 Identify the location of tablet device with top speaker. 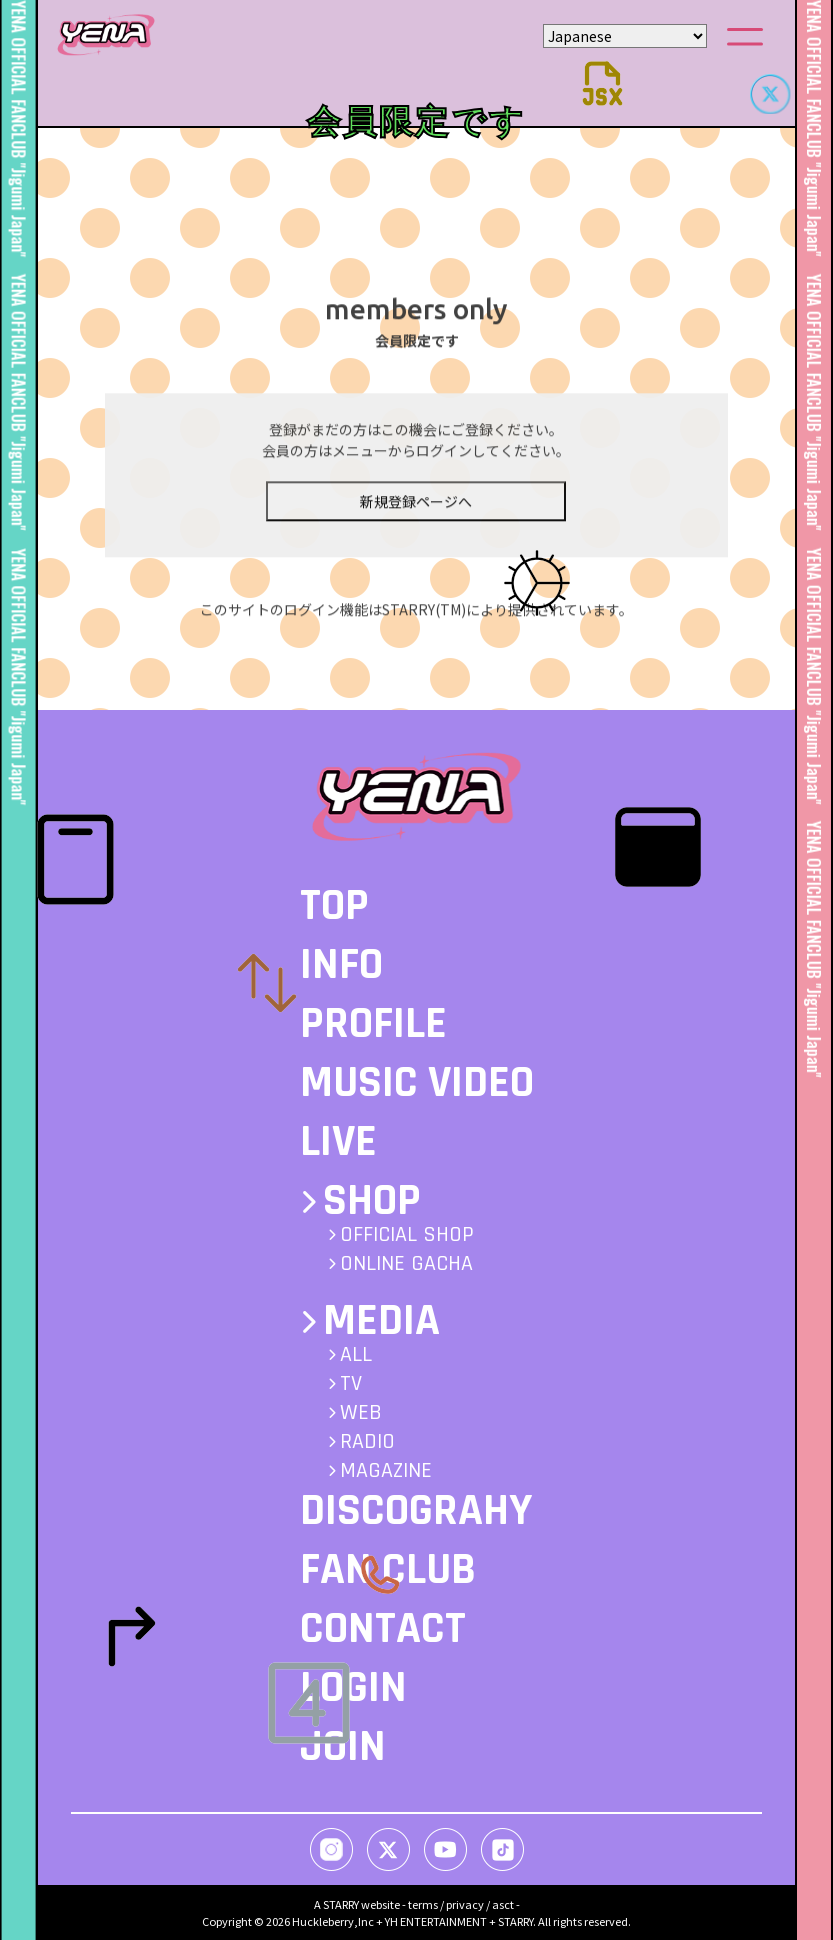
(75, 859).